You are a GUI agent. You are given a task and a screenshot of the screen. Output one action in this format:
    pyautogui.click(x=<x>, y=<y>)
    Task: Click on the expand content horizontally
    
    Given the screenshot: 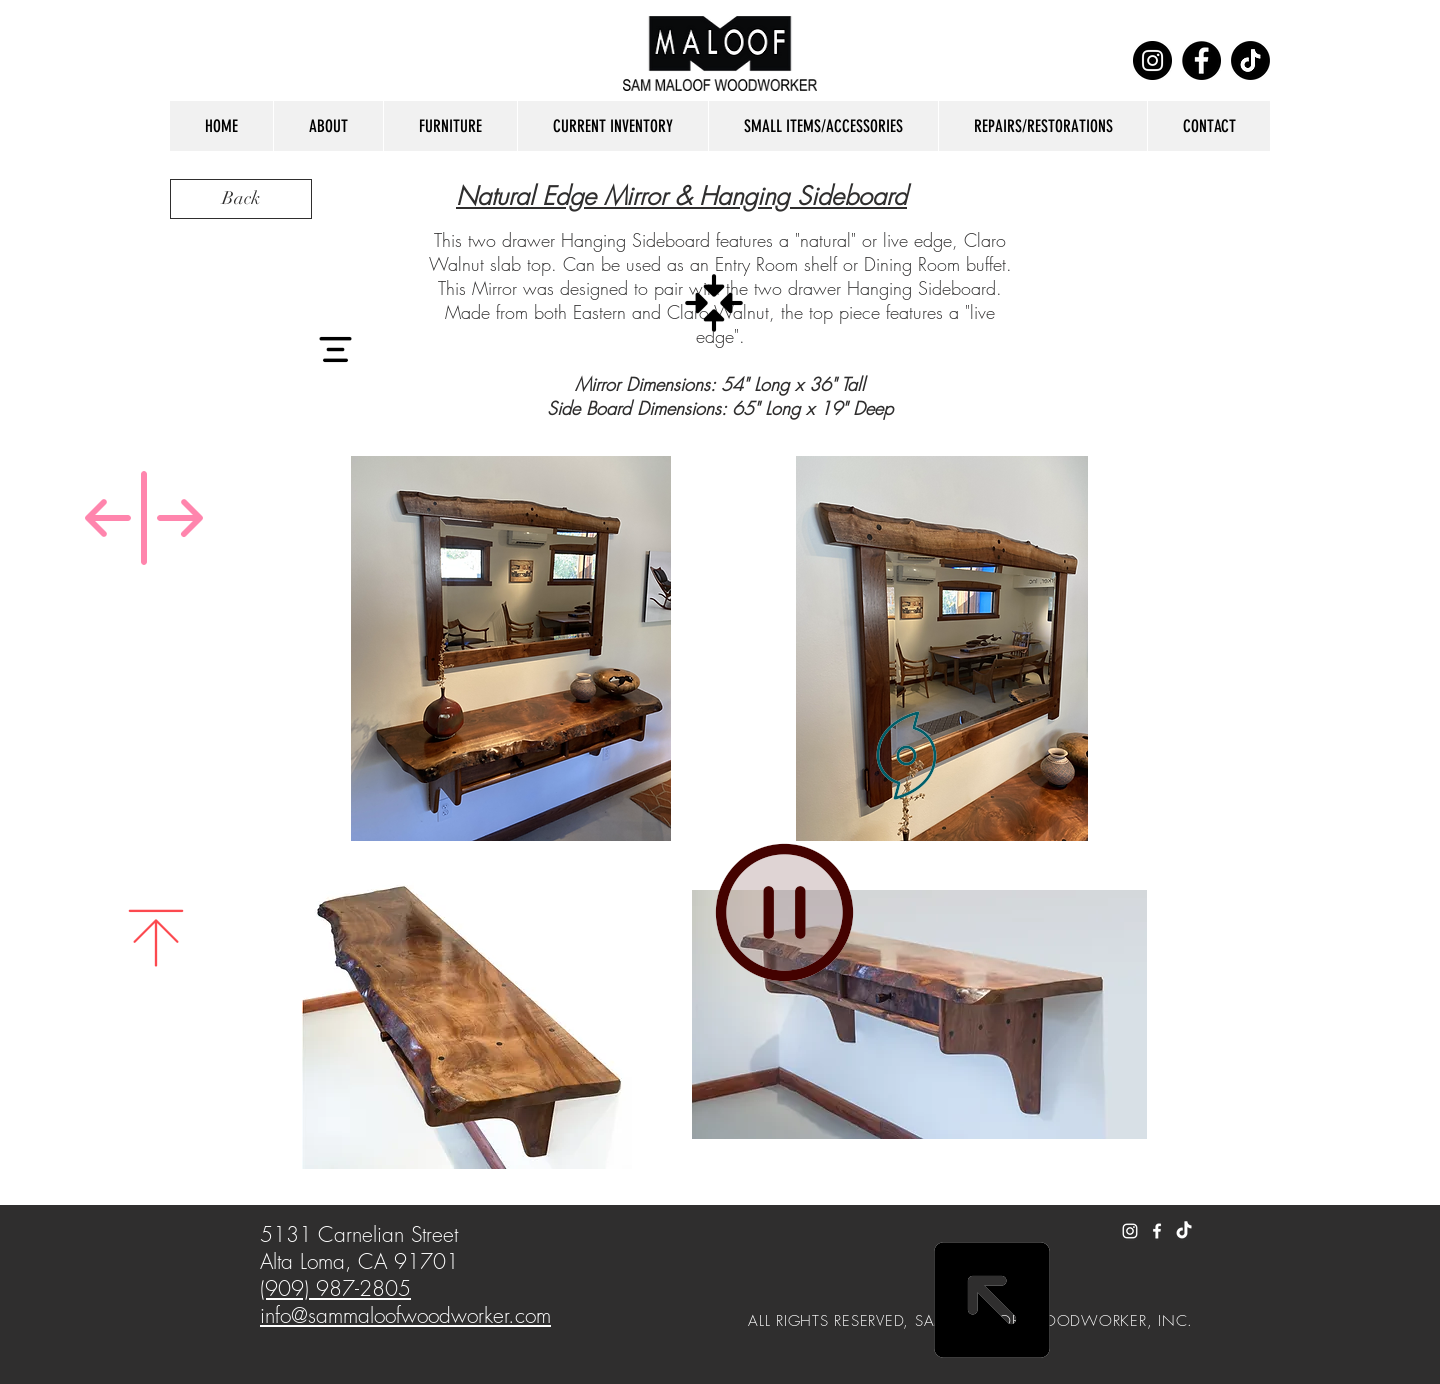 What is the action you would take?
    pyautogui.click(x=144, y=518)
    